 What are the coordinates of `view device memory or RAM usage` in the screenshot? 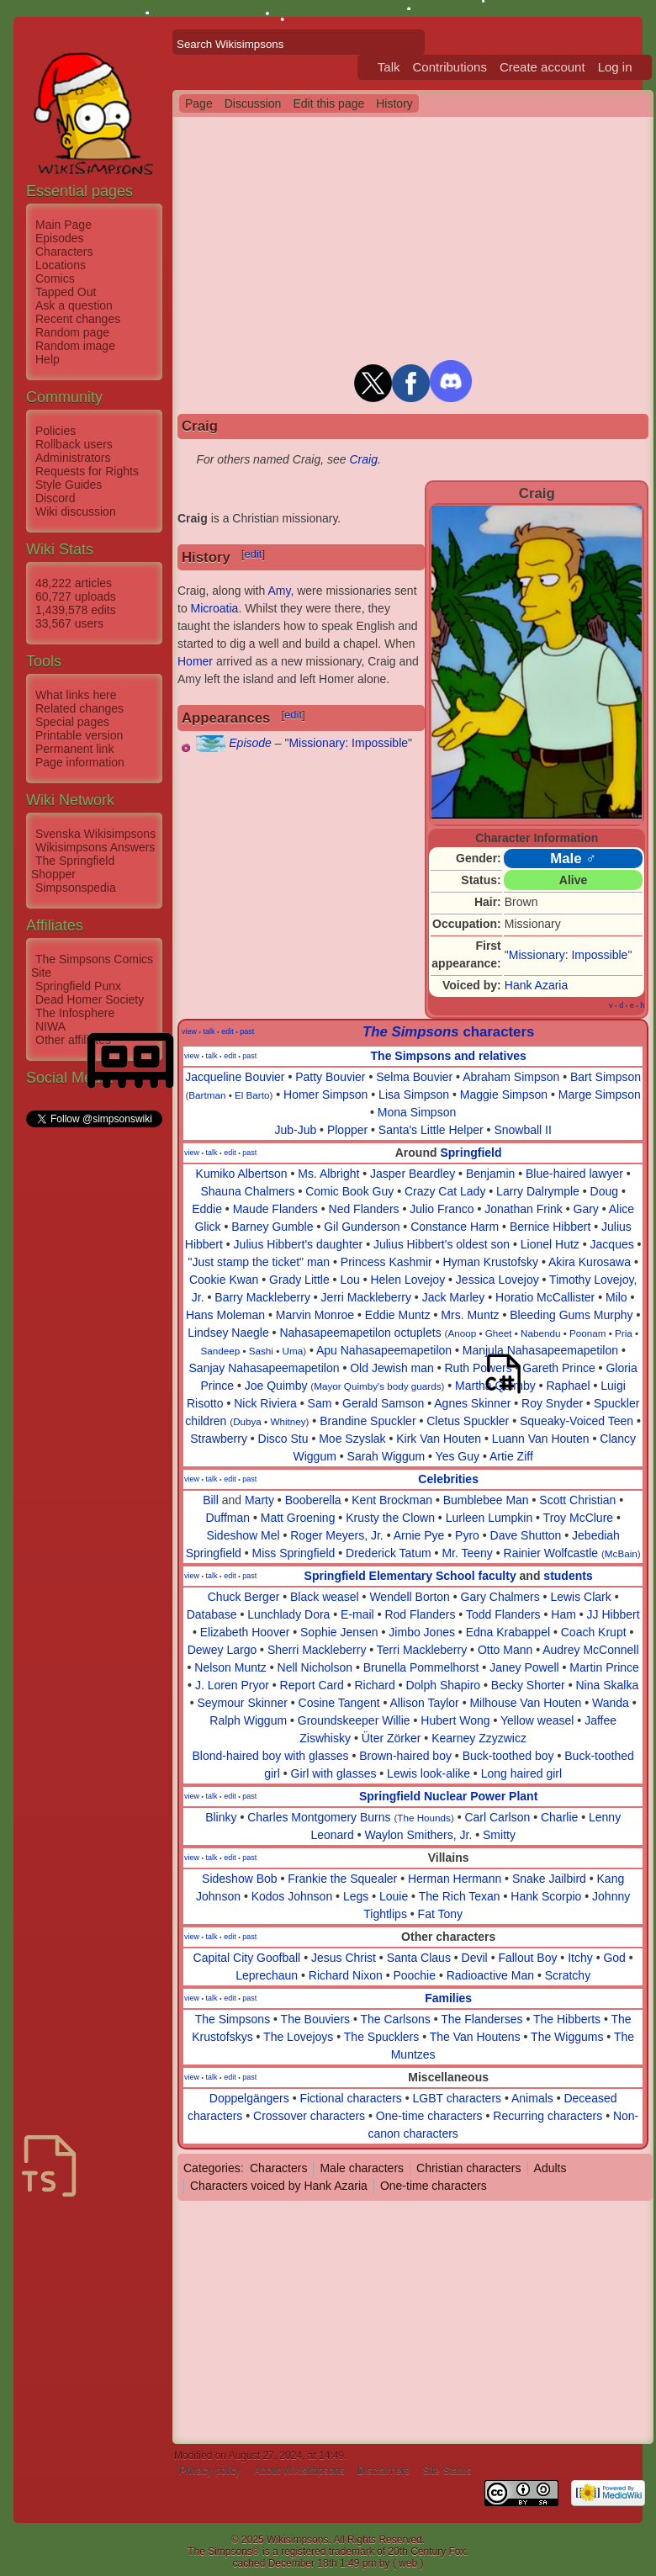 It's located at (130, 1059).